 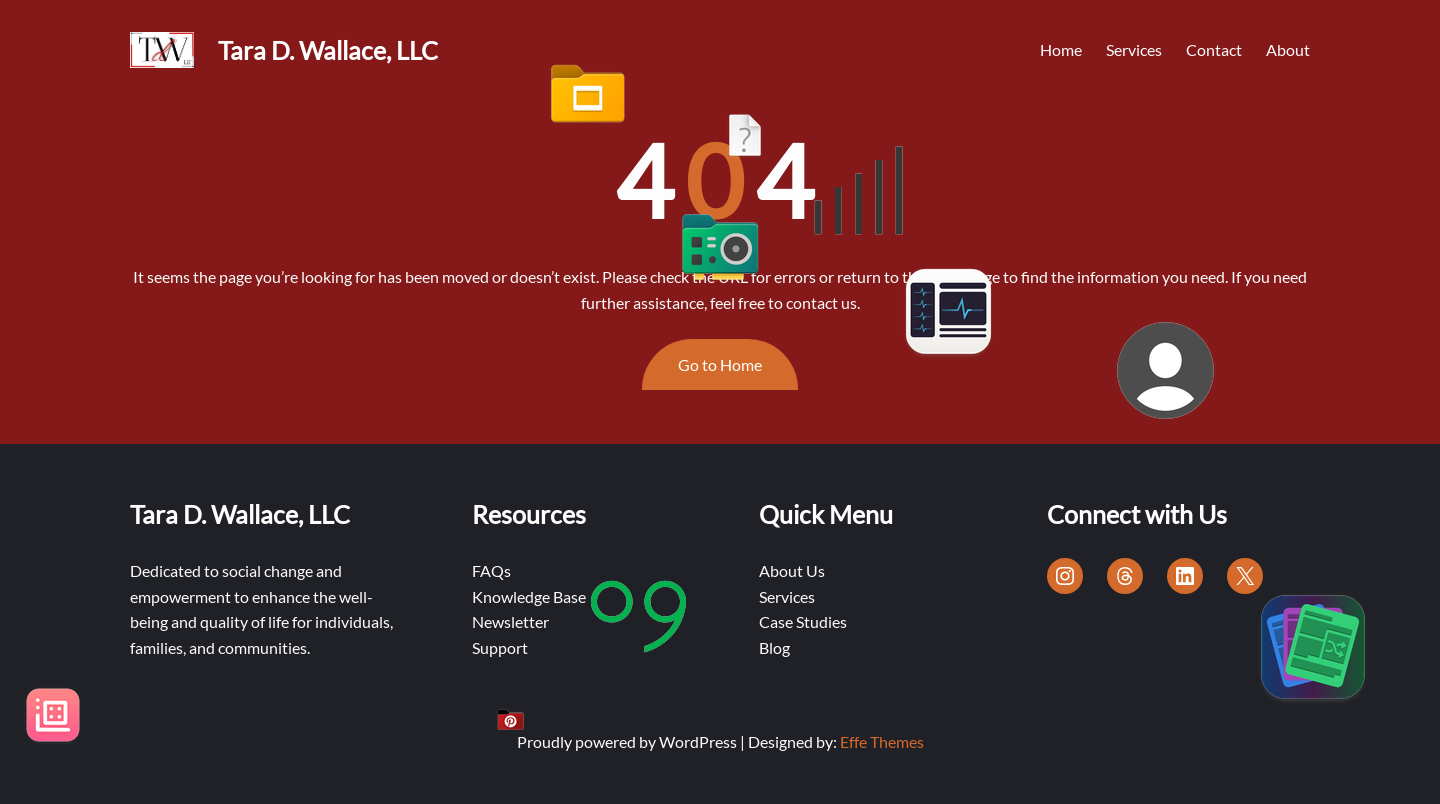 What do you see at coordinates (1165, 370) in the screenshot?
I see `view your user profile` at bounding box center [1165, 370].